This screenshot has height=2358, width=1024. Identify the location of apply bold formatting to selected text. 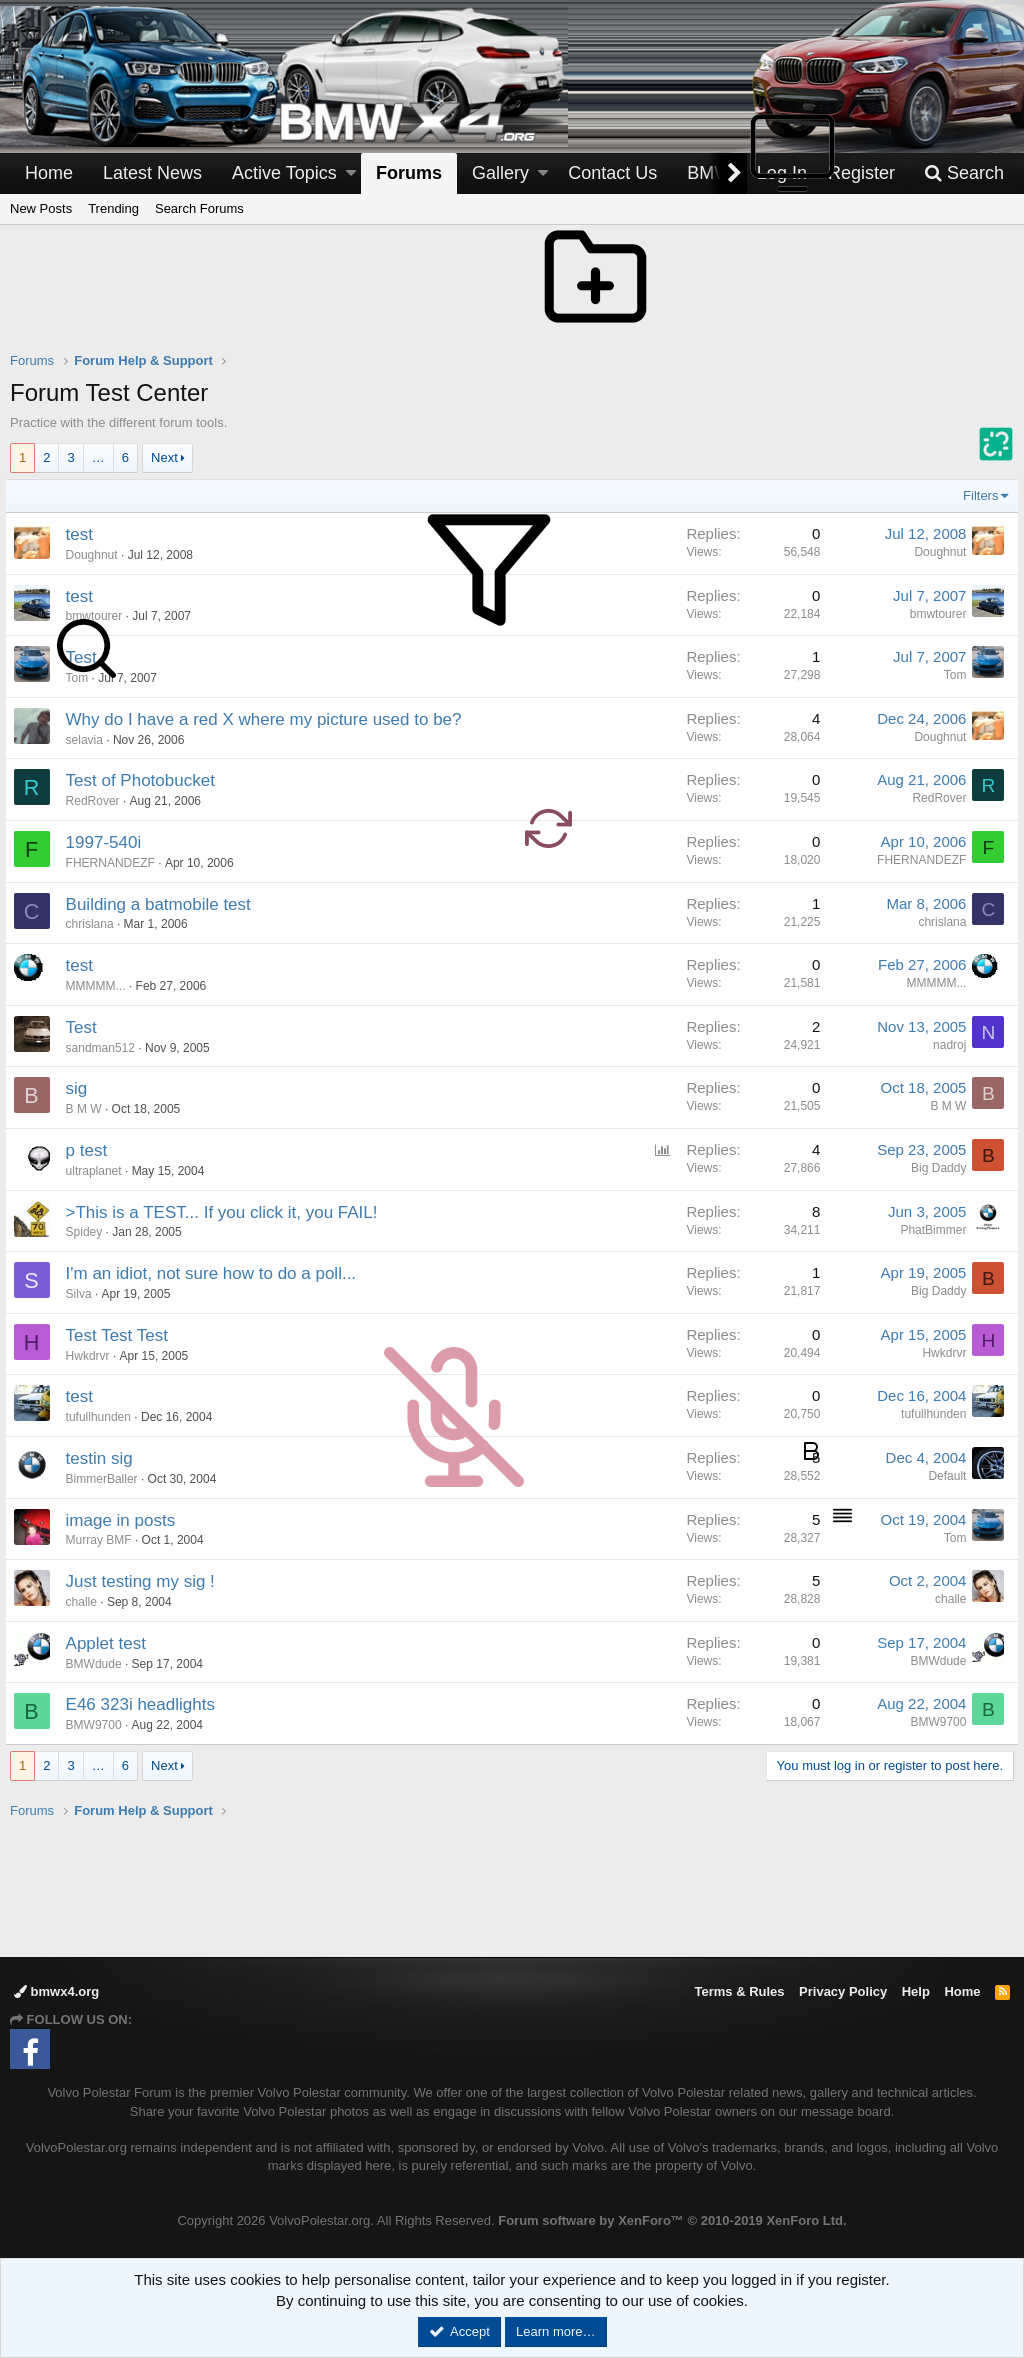
(811, 1451).